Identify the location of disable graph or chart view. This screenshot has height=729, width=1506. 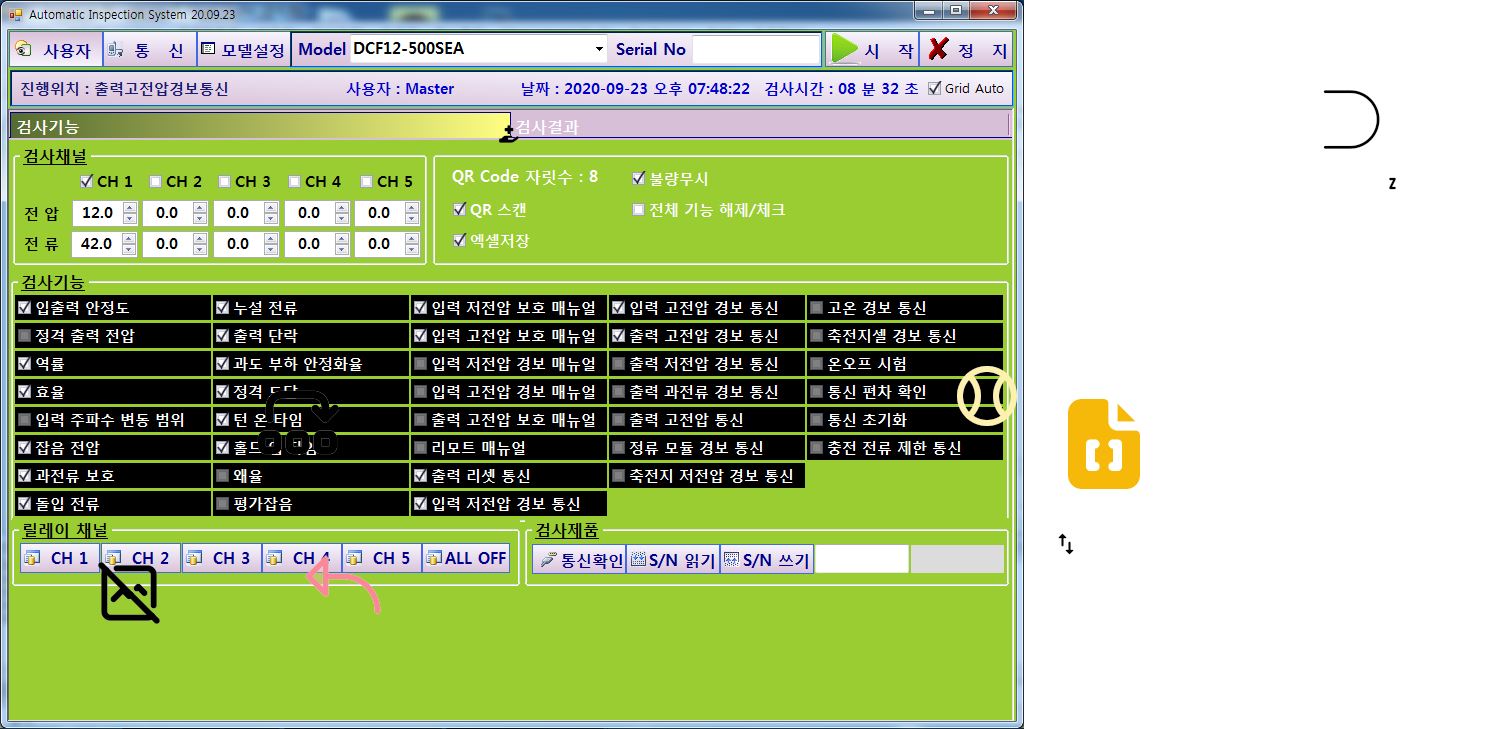
(129, 593).